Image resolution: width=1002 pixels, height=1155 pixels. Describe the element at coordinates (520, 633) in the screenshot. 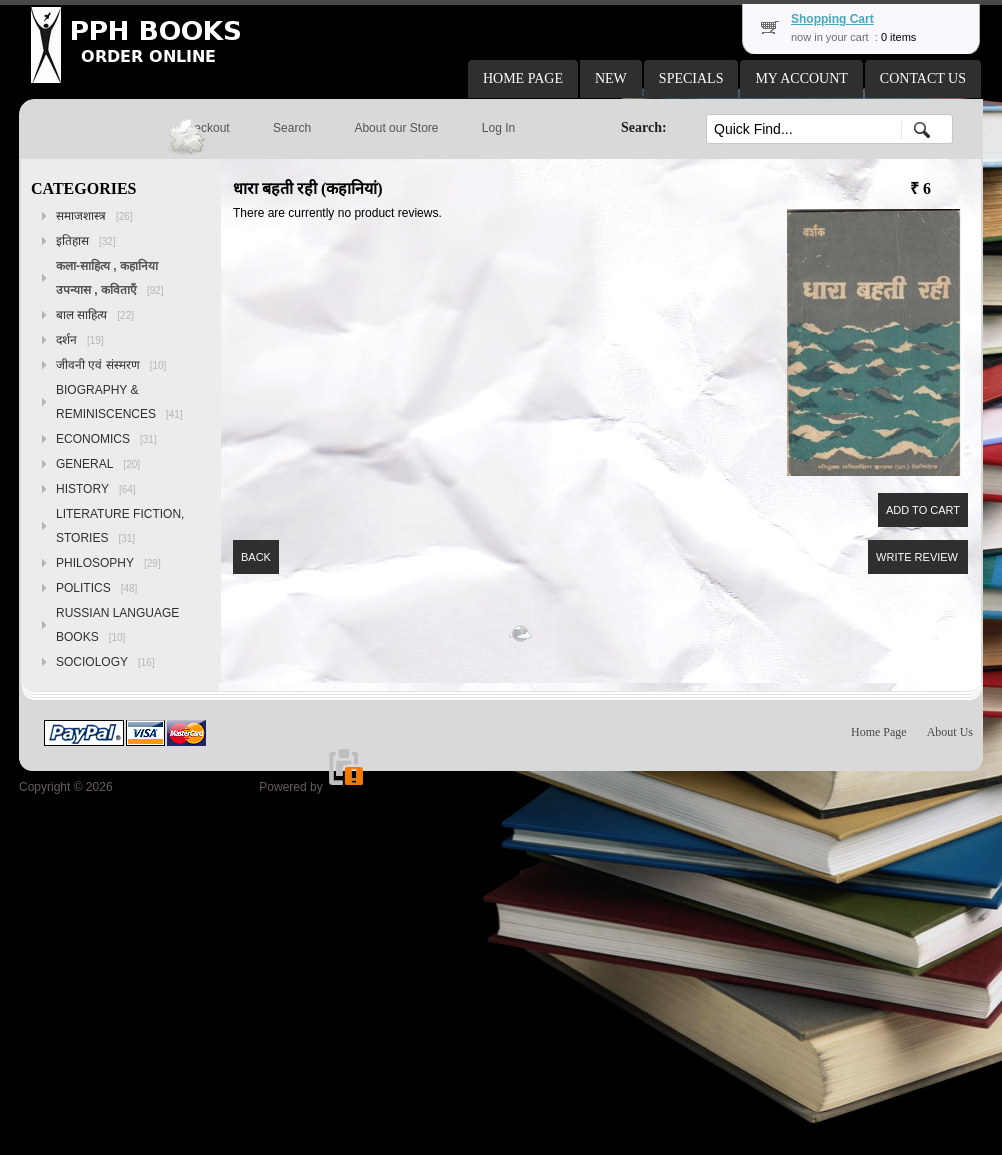

I see `indicates partly cloudy conditions at night` at that location.